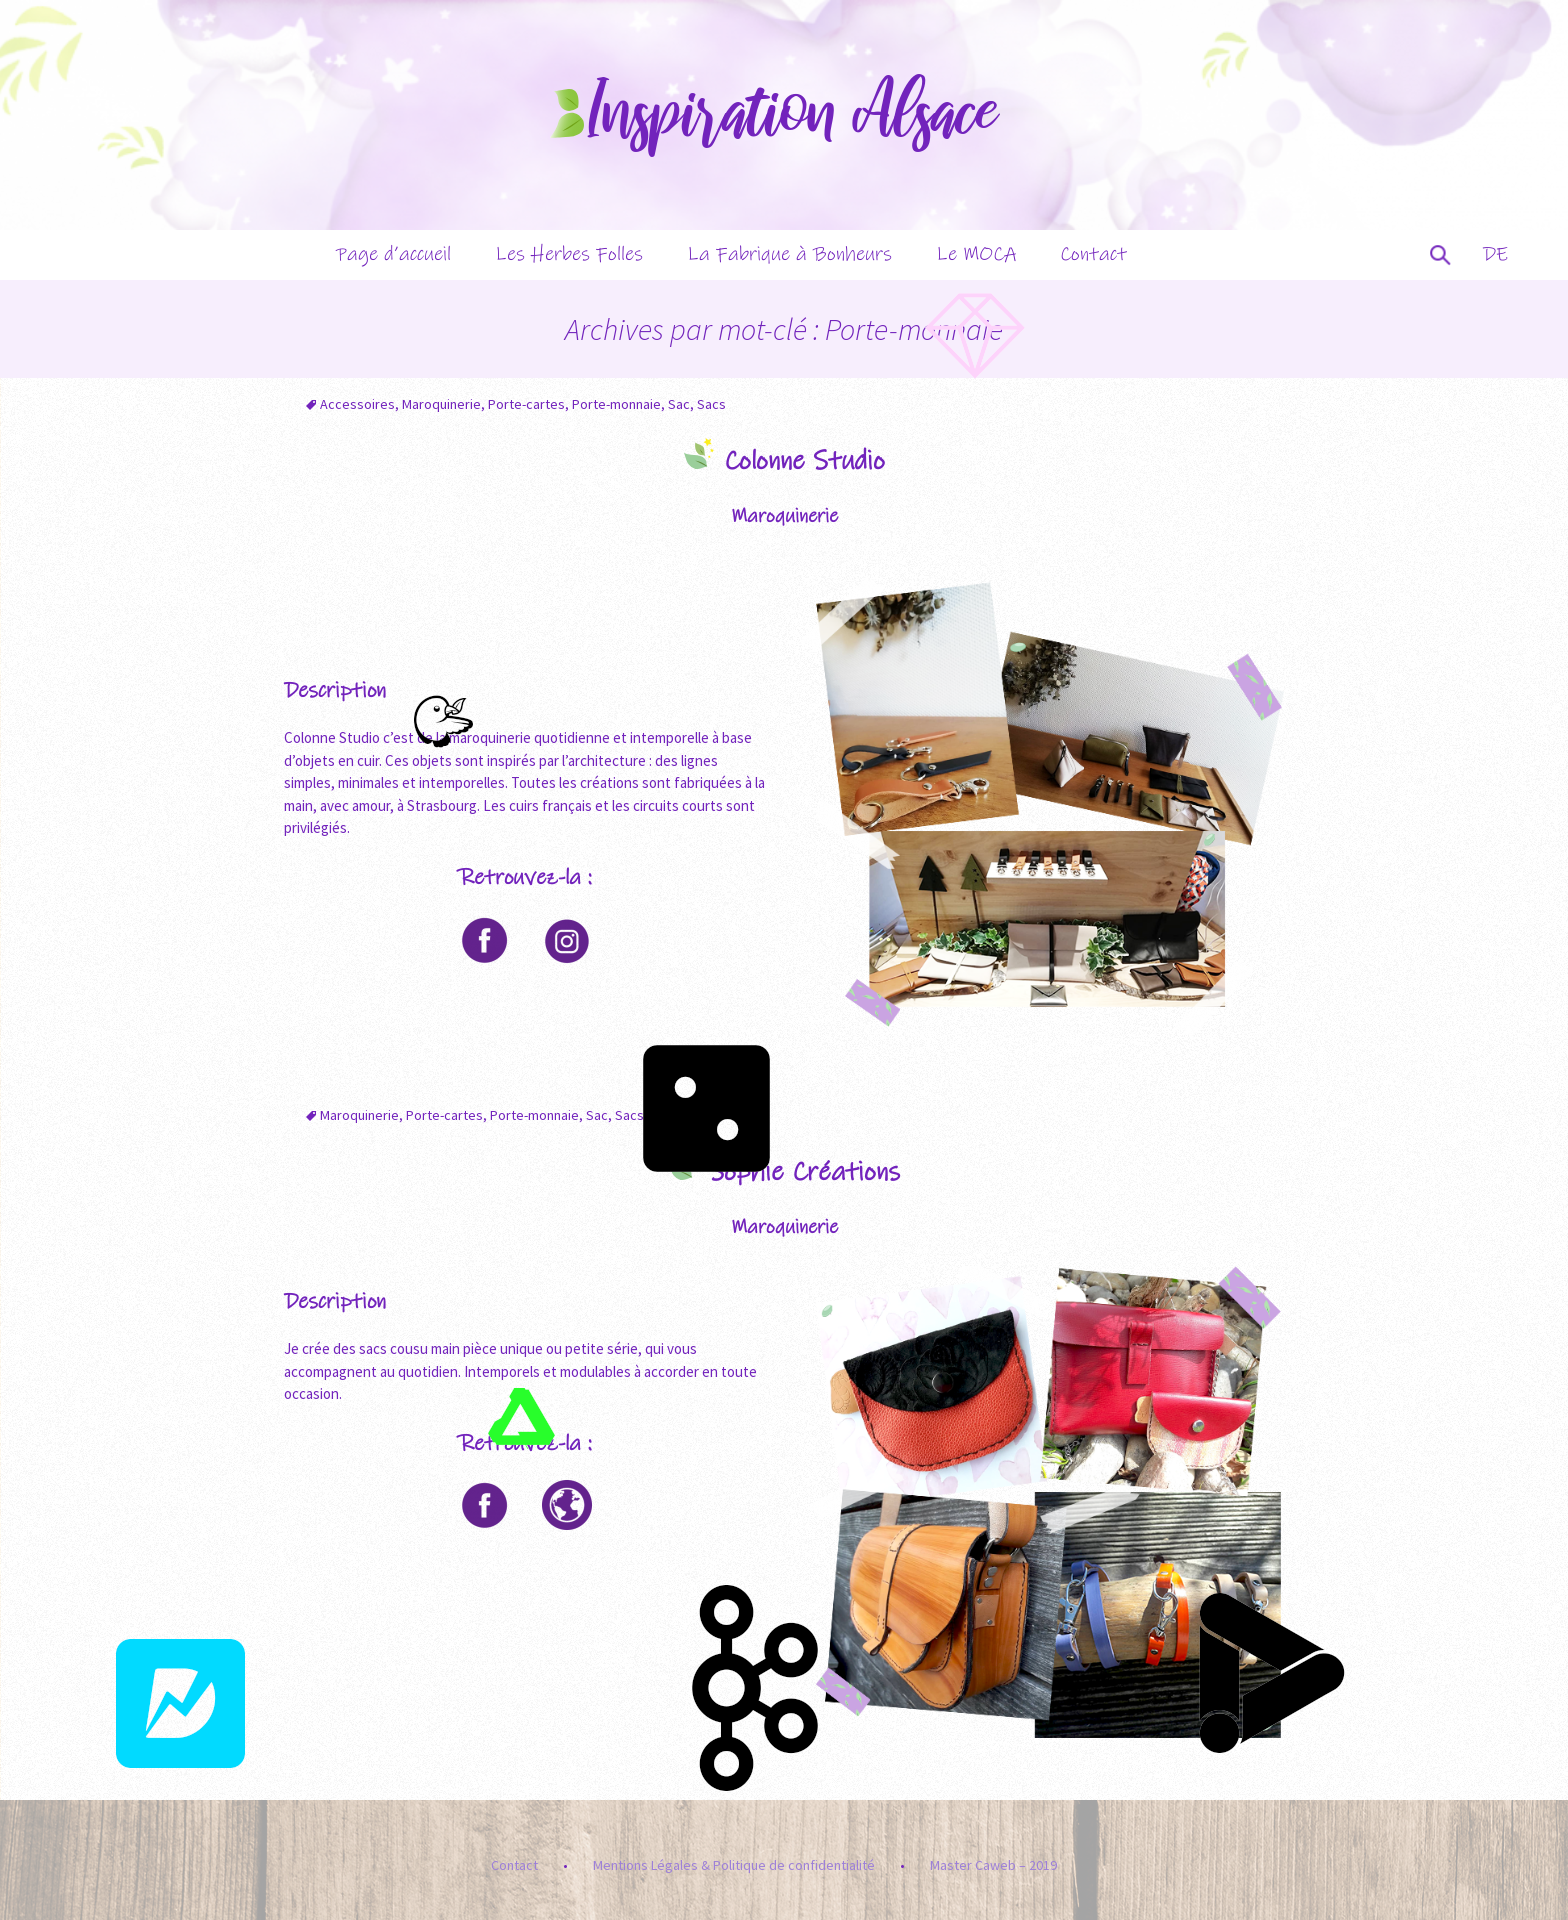 Image resolution: width=1568 pixels, height=1920 pixels. I want to click on Apache Kafka logo, so click(755, 1688).